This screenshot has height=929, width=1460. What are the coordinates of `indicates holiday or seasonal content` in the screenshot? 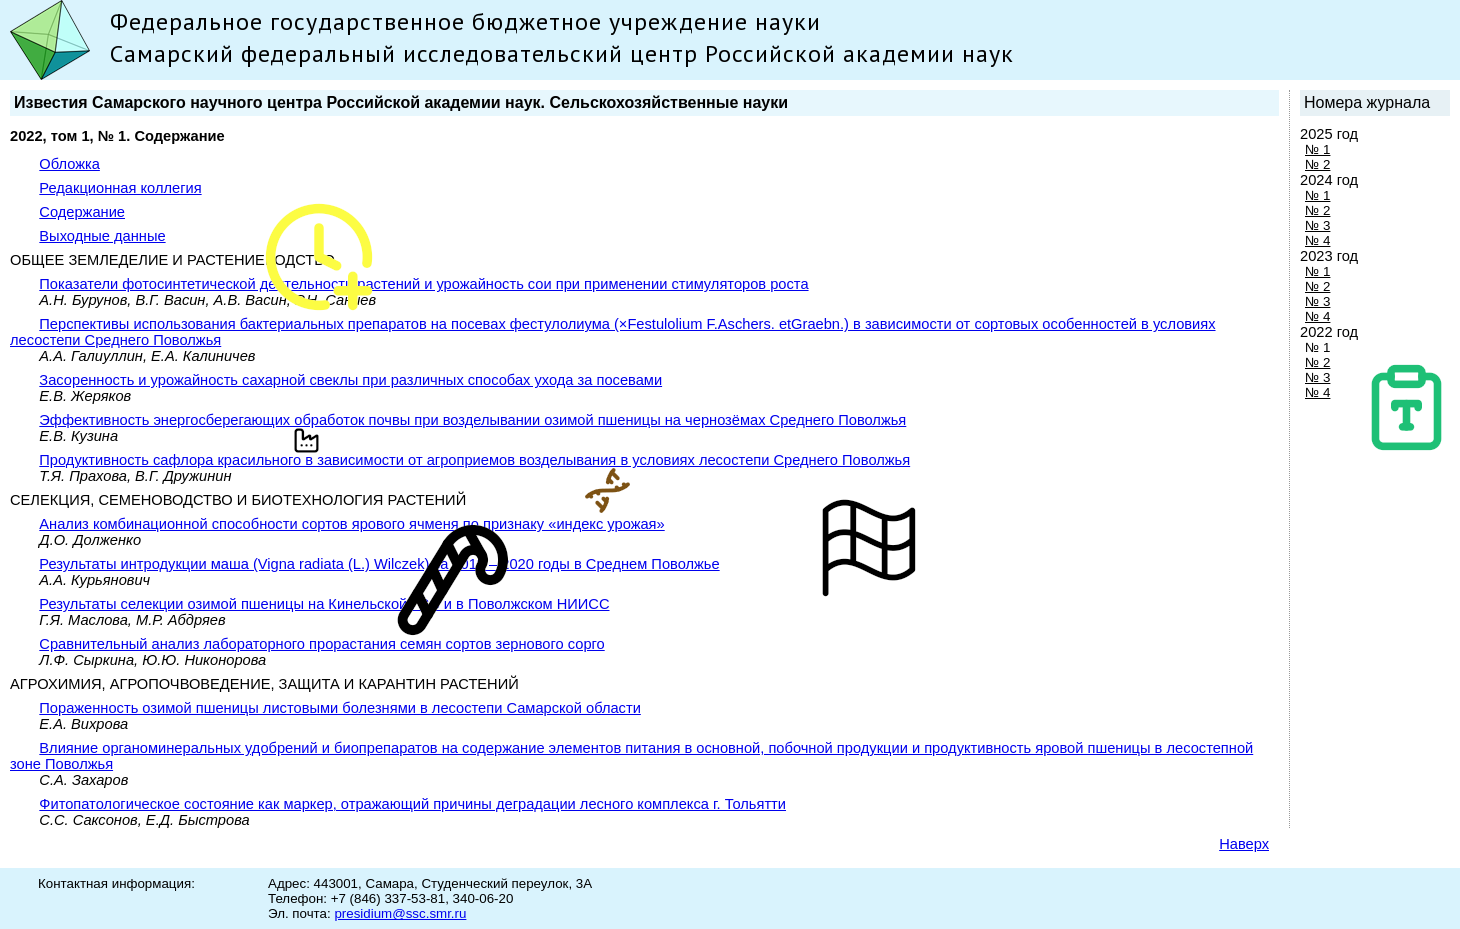 It's located at (453, 580).